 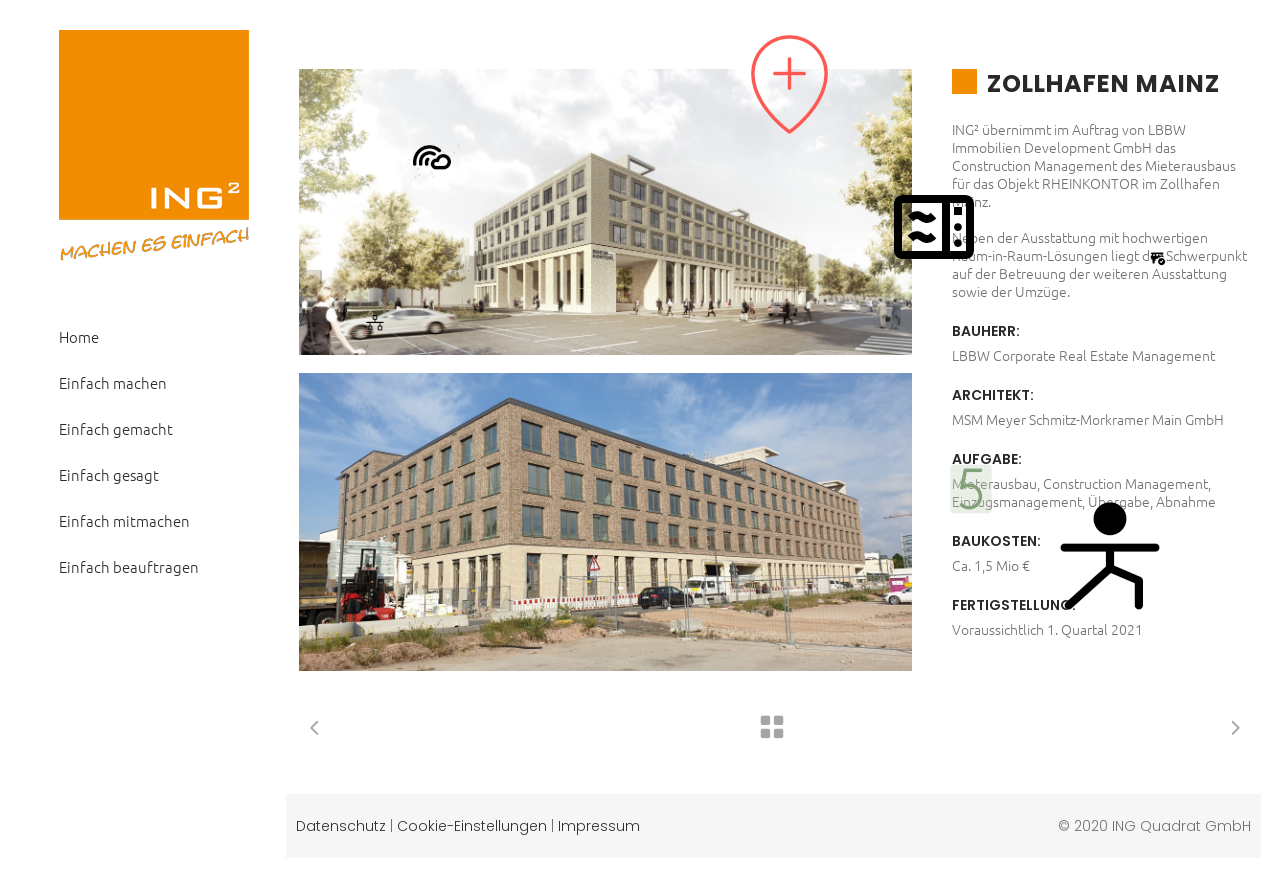 I want to click on access tai chi or meditation exercises, so click(x=1110, y=560).